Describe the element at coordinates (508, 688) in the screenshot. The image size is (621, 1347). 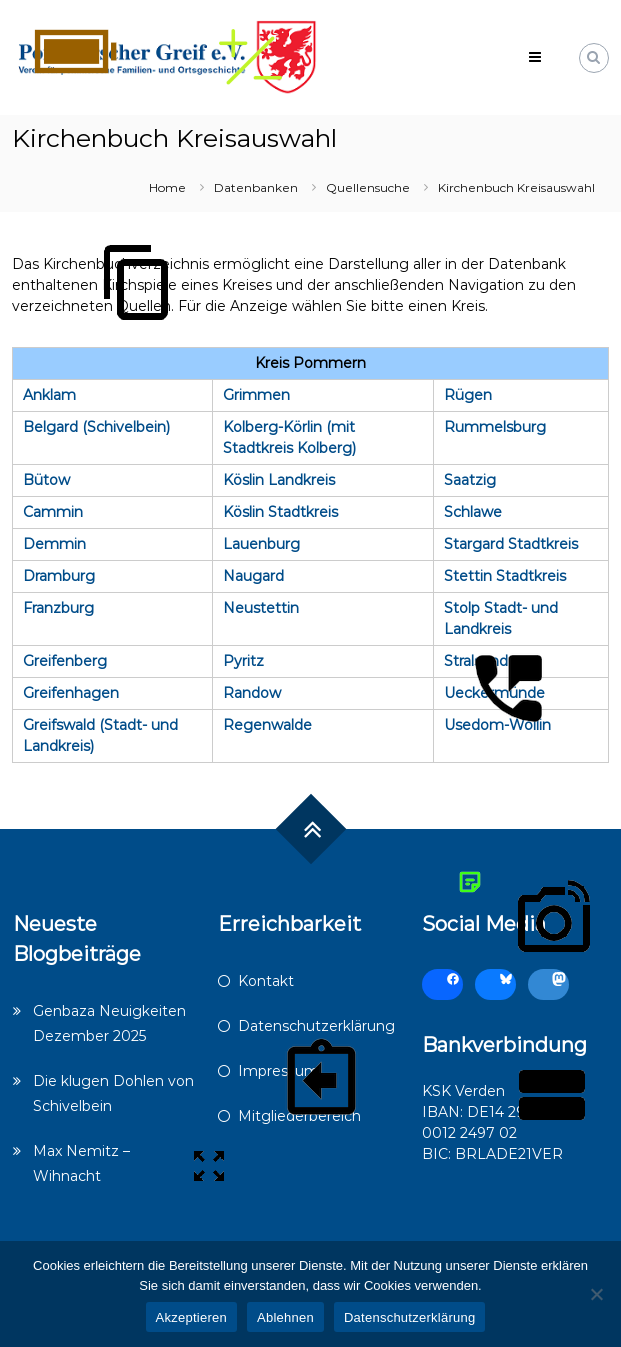
I see `access voicemail or phone messages` at that location.